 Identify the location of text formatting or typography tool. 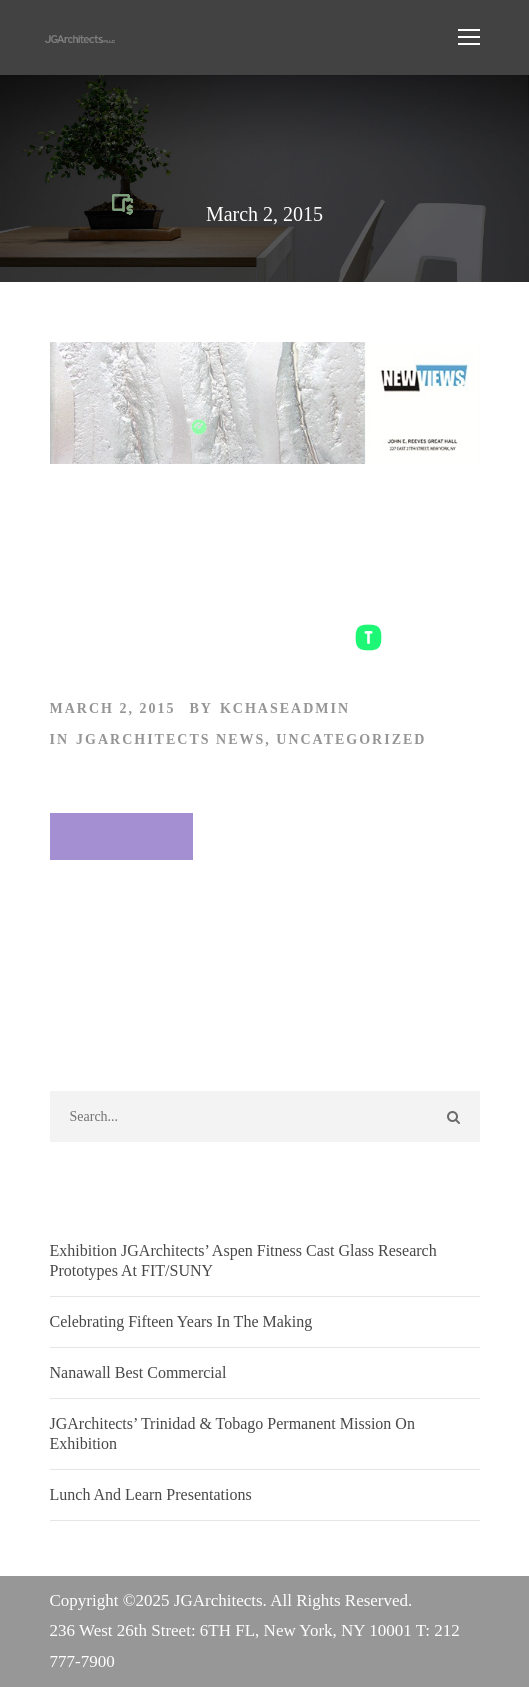
(368, 637).